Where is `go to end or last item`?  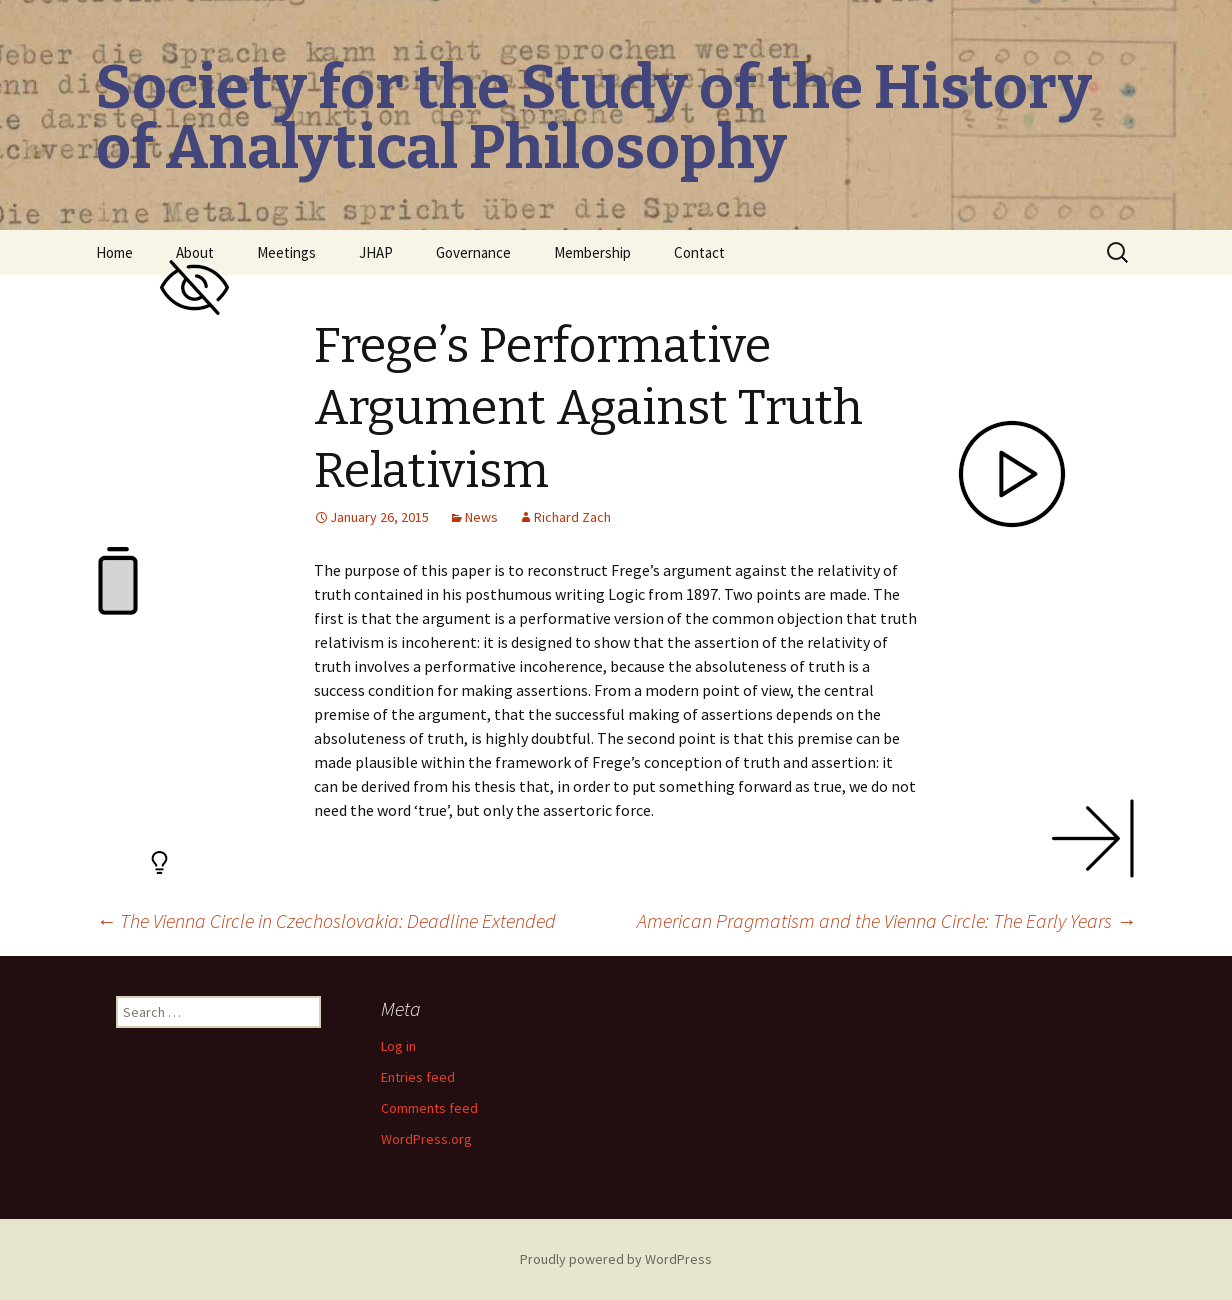
go to end or last item is located at coordinates (1094, 838).